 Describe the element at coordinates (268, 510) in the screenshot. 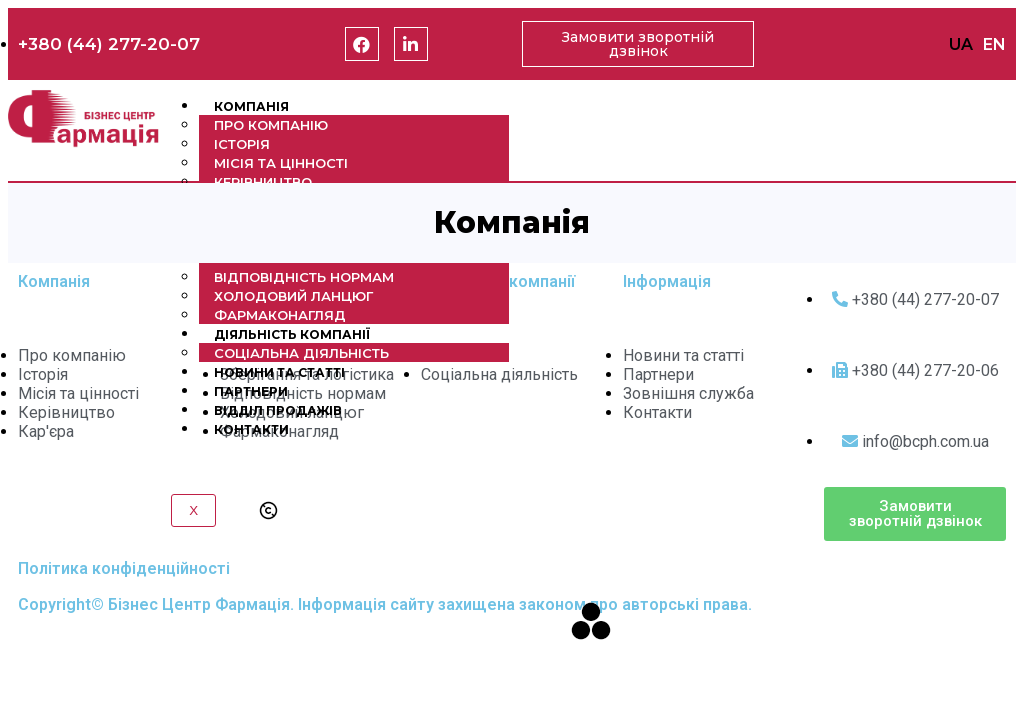

I see `indicates content is copyright-free or in the public domain` at that location.